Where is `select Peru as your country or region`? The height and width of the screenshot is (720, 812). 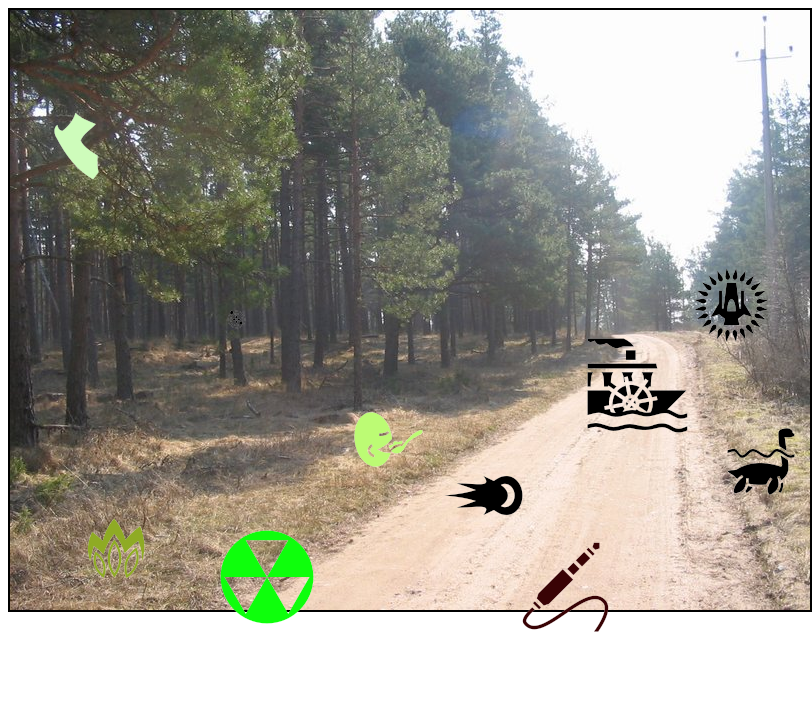 select Peru as your country or region is located at coordinates (76, 145).